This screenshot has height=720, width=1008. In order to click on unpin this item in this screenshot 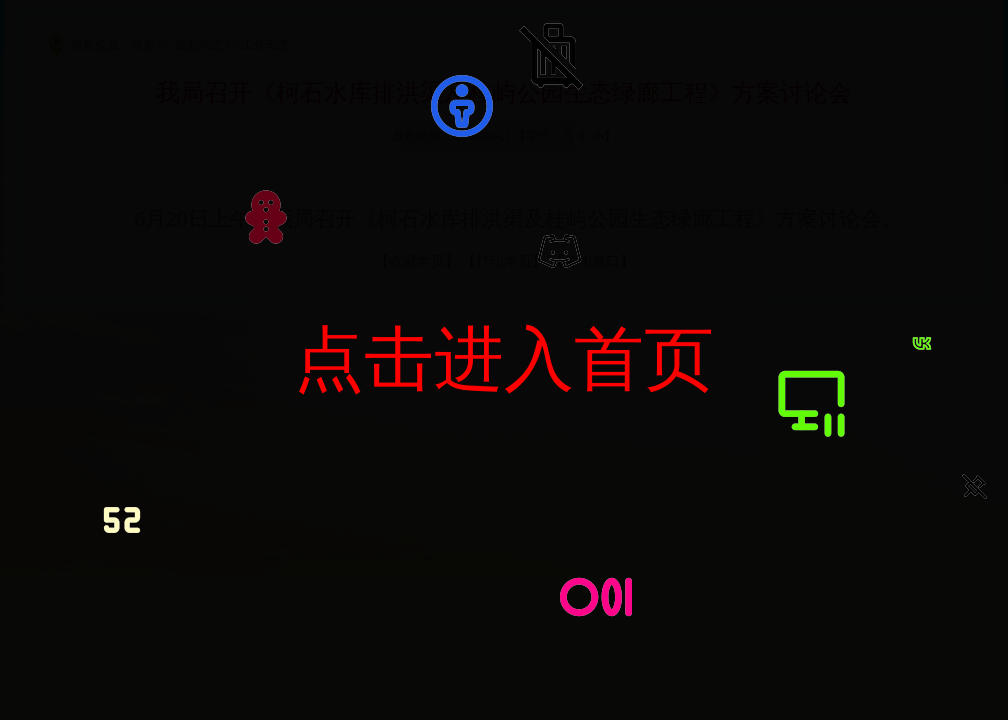, I will do `click(974, 486)`.